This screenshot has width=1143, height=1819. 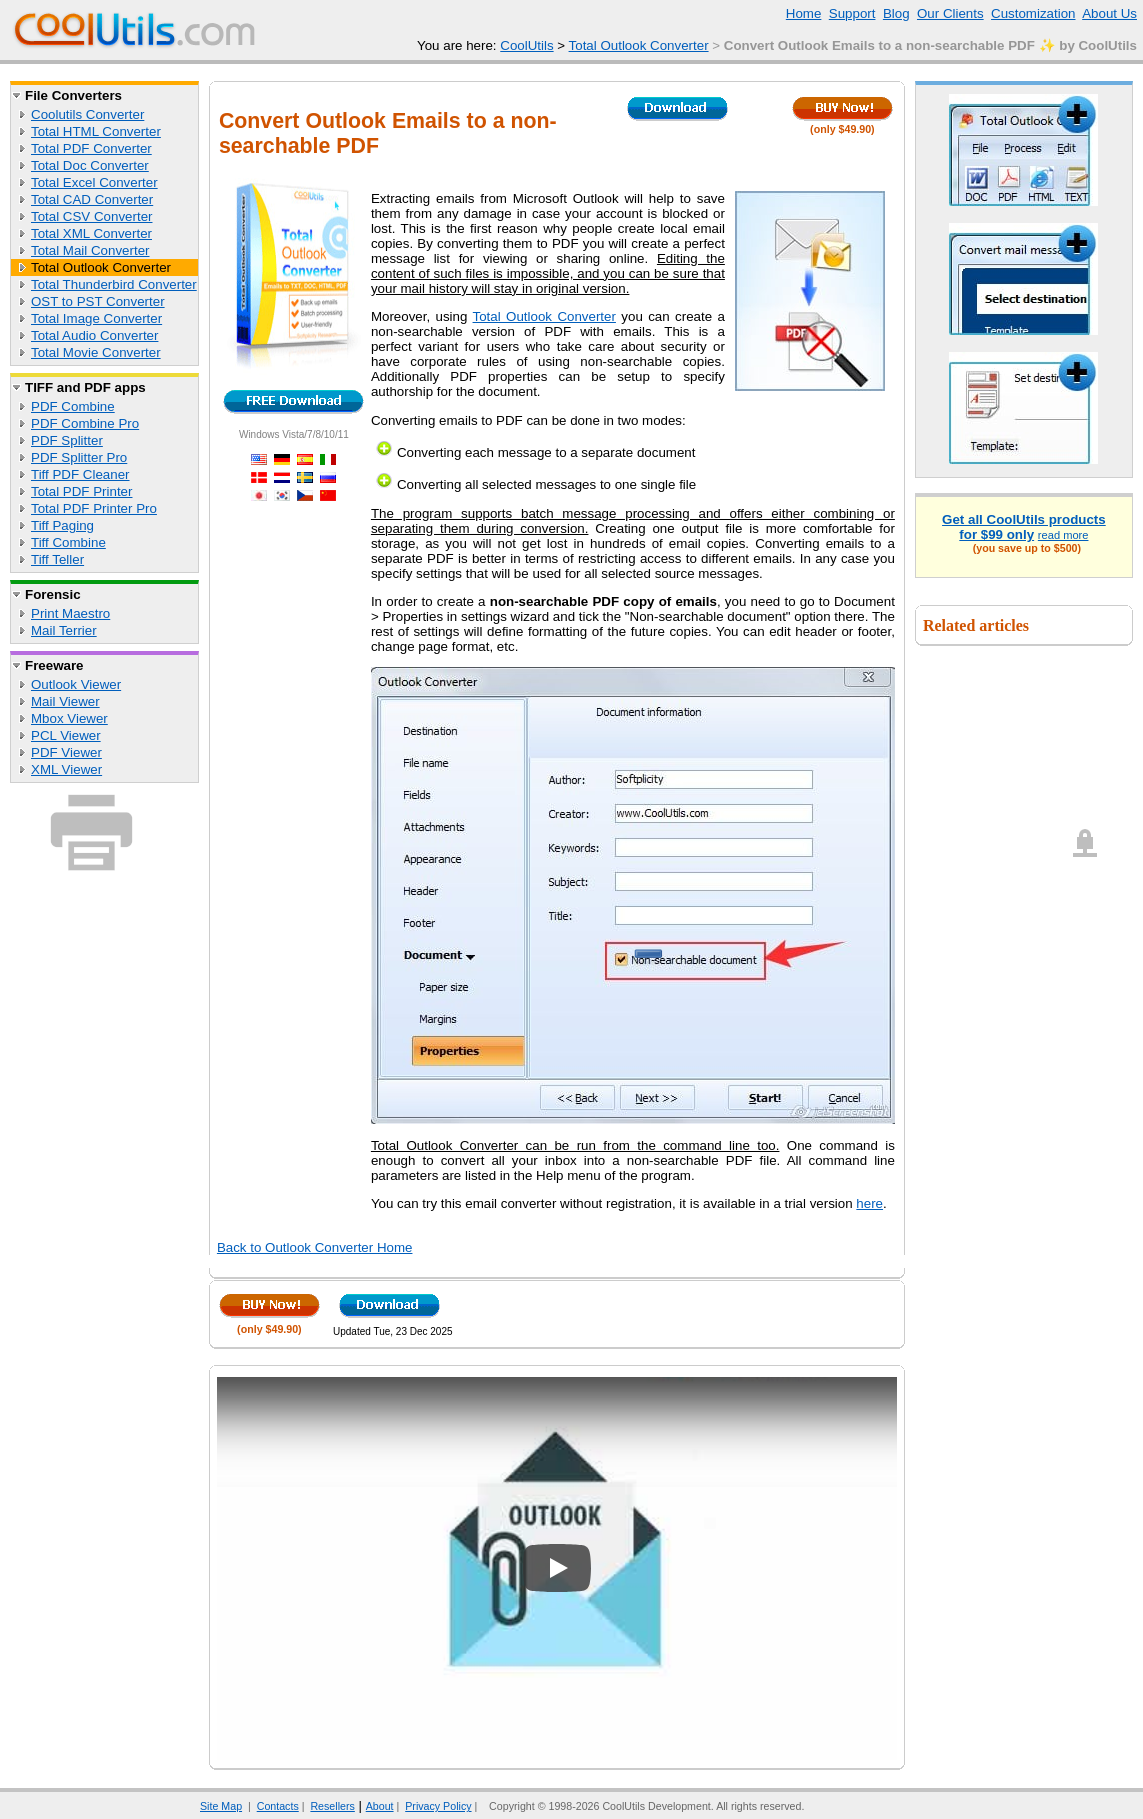 What do you see at coordinates (647, 954) in the screenshot?
I see `remove an item from a list` at bounding box center [647, 954].